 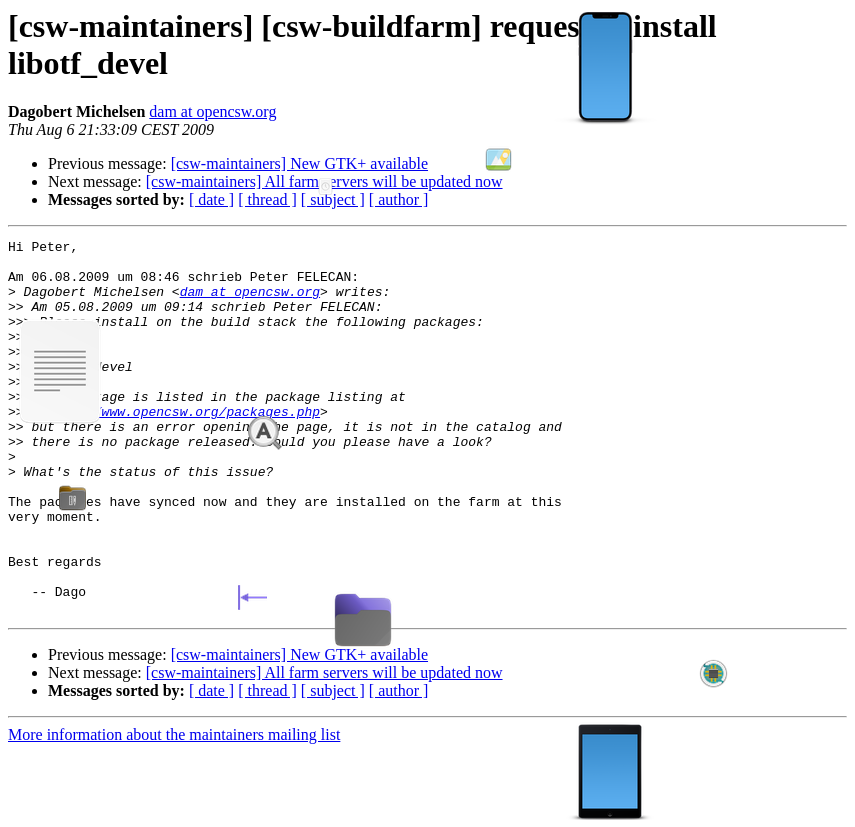 What do you see at coordinates (60, 371) in the screenshot?
I see `indicates a file or folder contains documents` at bounding box center [60, 371].